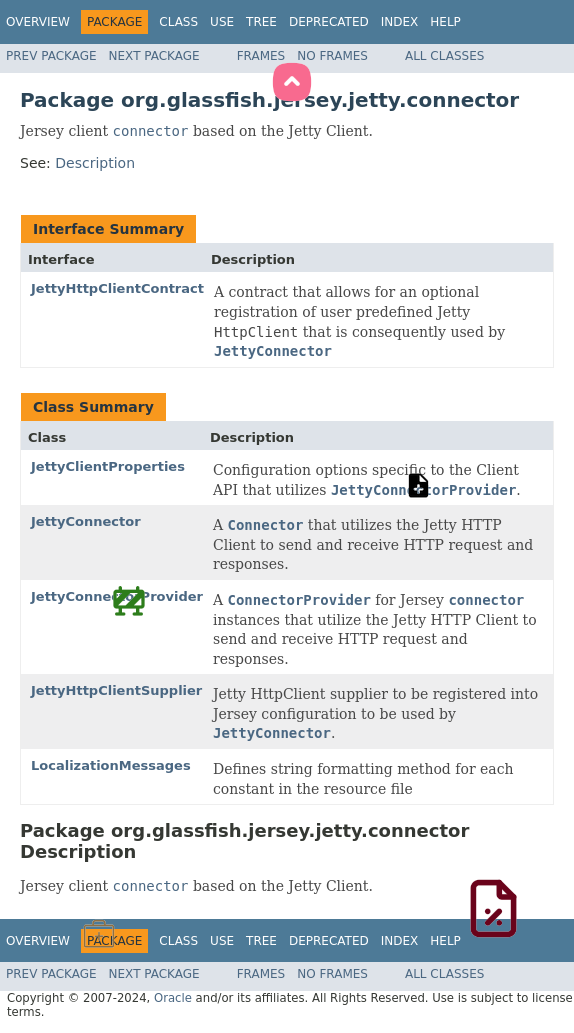 The width and height of the screenshot is (574, 1033). Describe the element at coordinates (418, 485) in the screenshot. I see `create a new note` at that location.